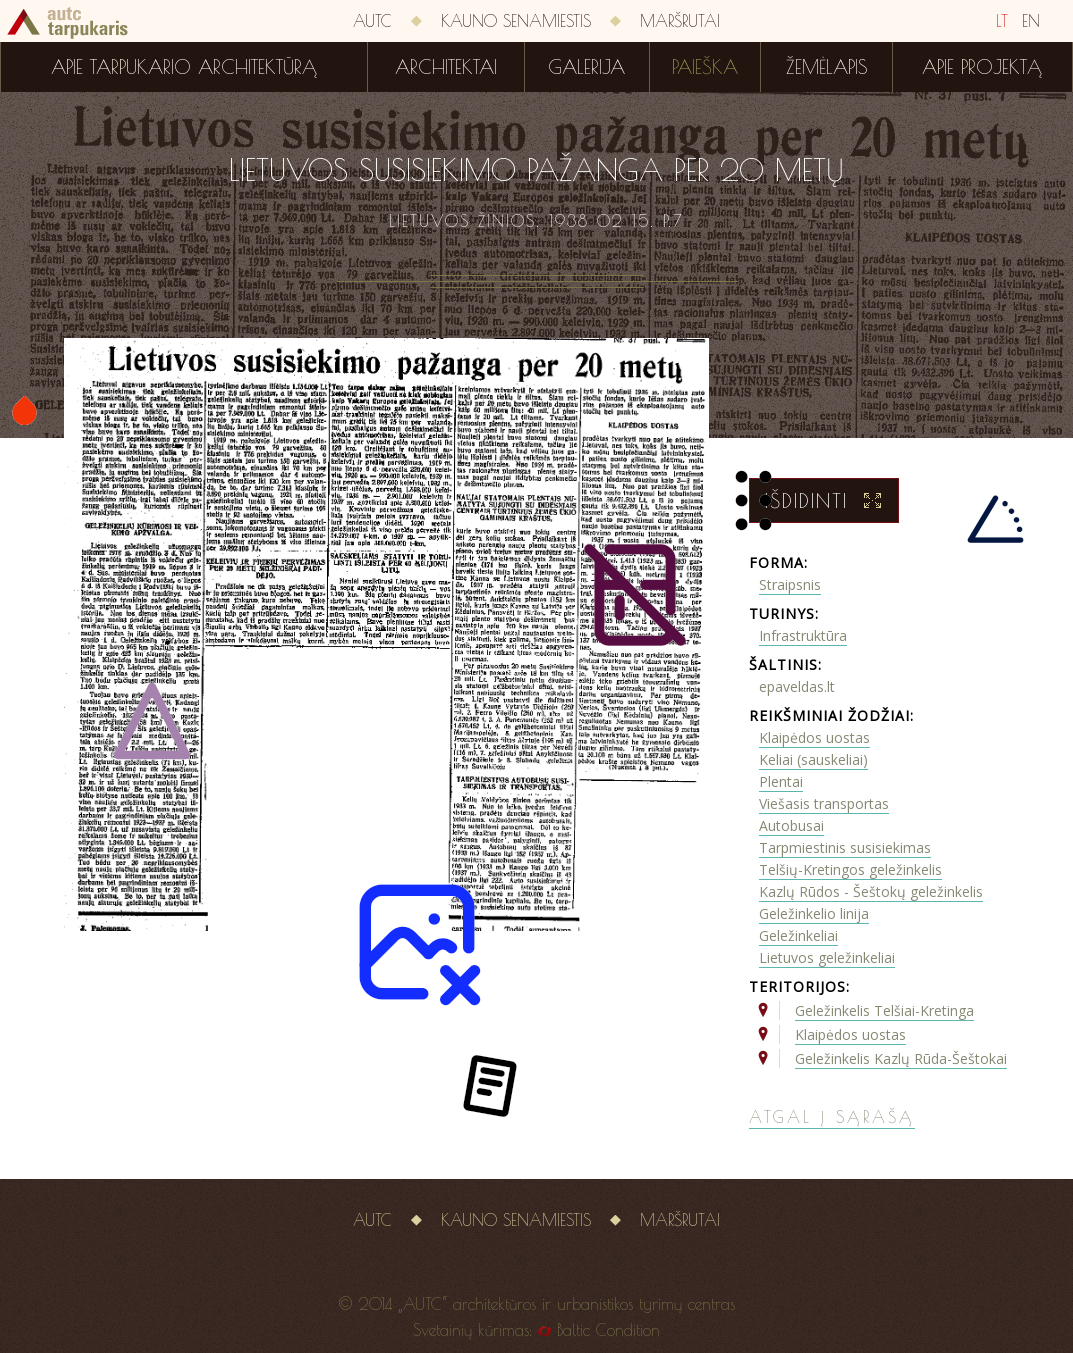 The width and height of the screenshot is (1073, 1353). I want to click on adjust water or hydration settings, so click(24, 410).